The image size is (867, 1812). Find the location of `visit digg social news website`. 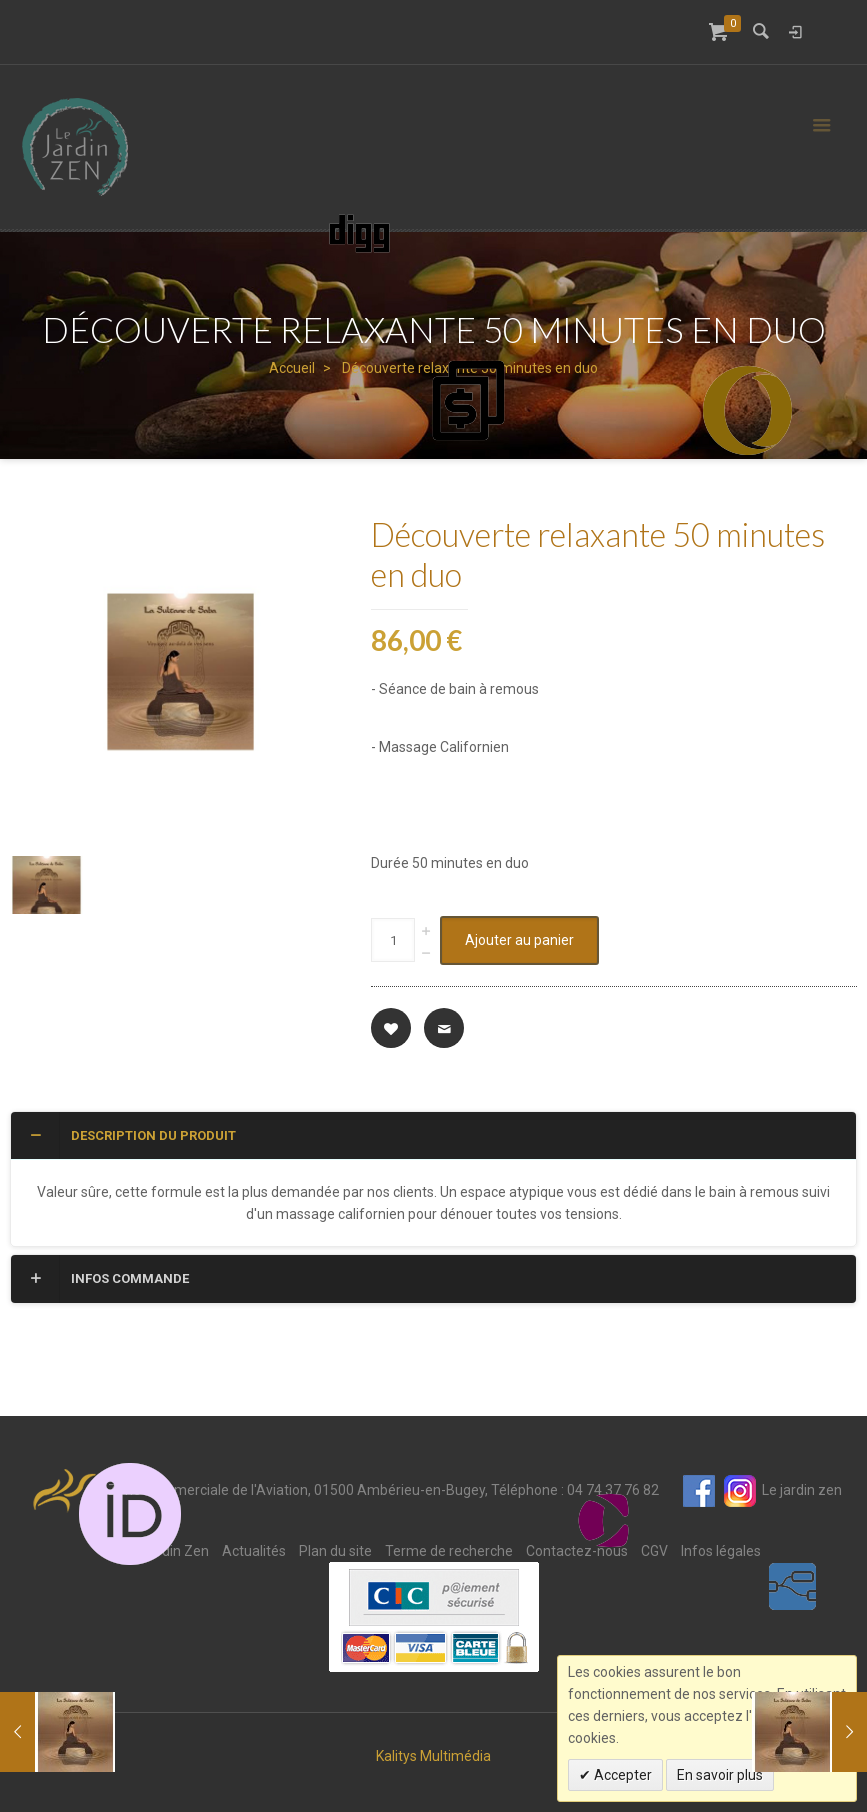

visit digg social news website is located at coordinates (359, 233).